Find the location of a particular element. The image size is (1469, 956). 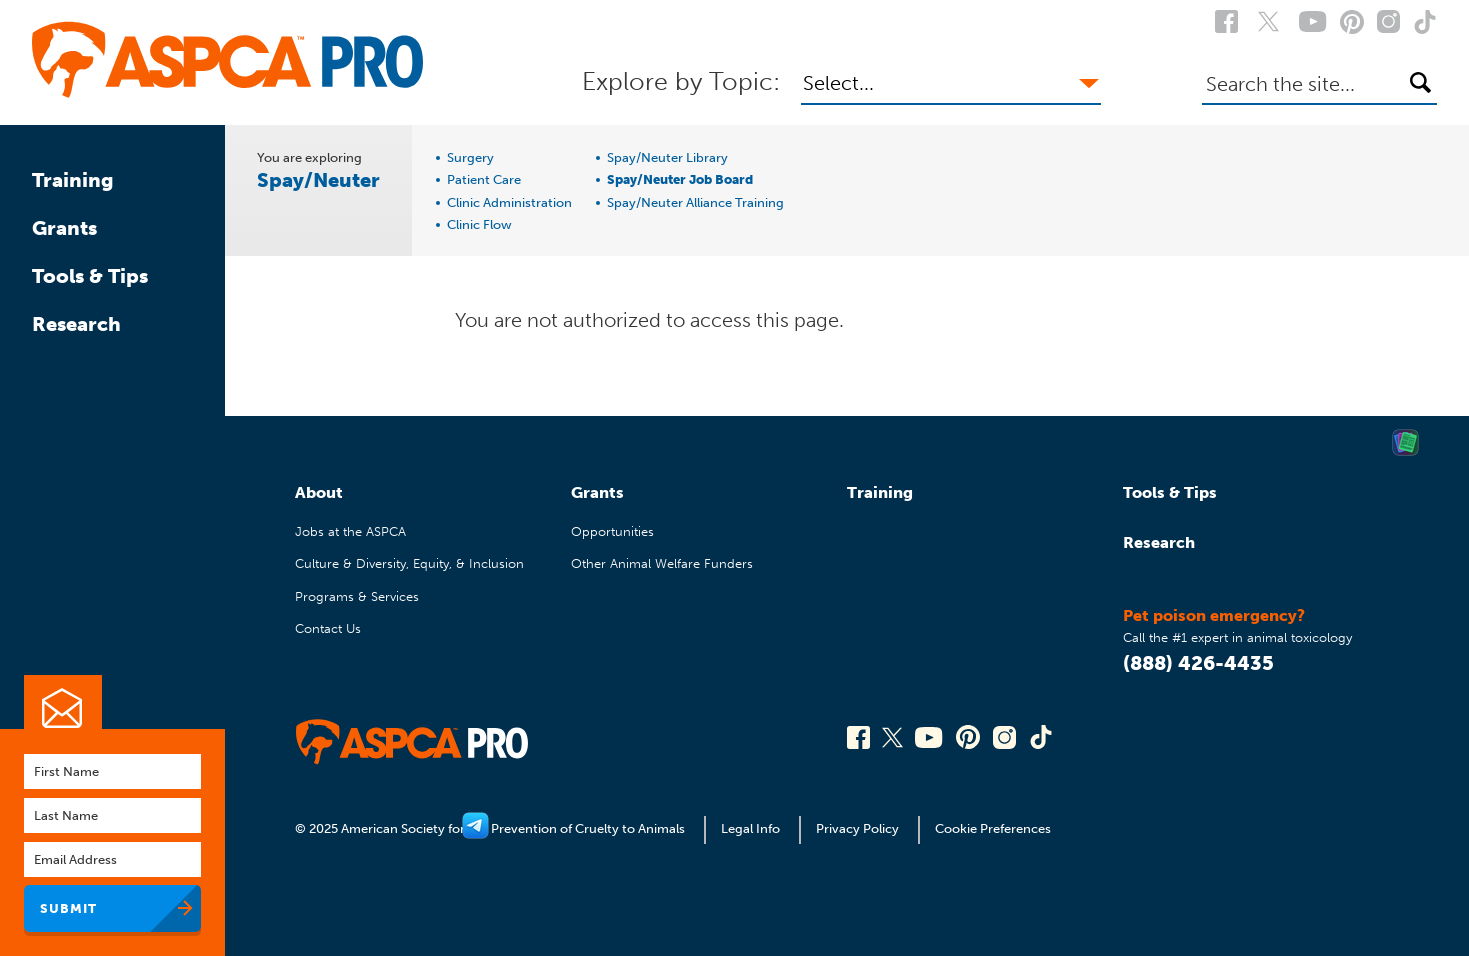

open Telegram messaging app is located at coordinates (475, 825).